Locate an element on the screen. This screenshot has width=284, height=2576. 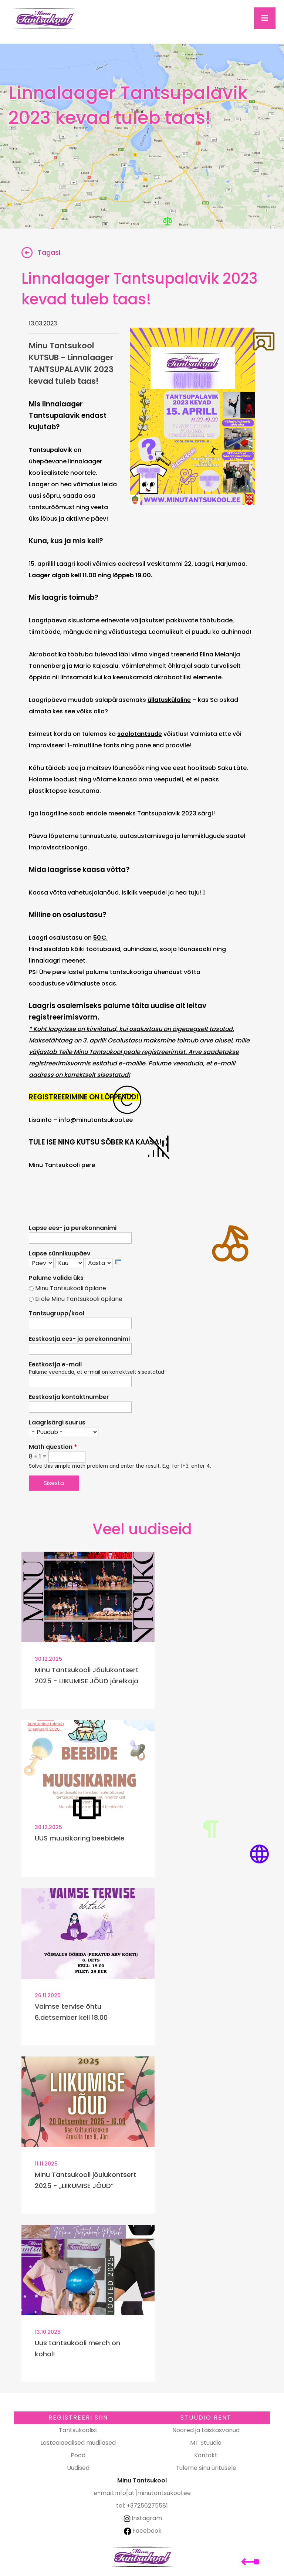
access comparison or weighing features is located at coordinates (168, 221).